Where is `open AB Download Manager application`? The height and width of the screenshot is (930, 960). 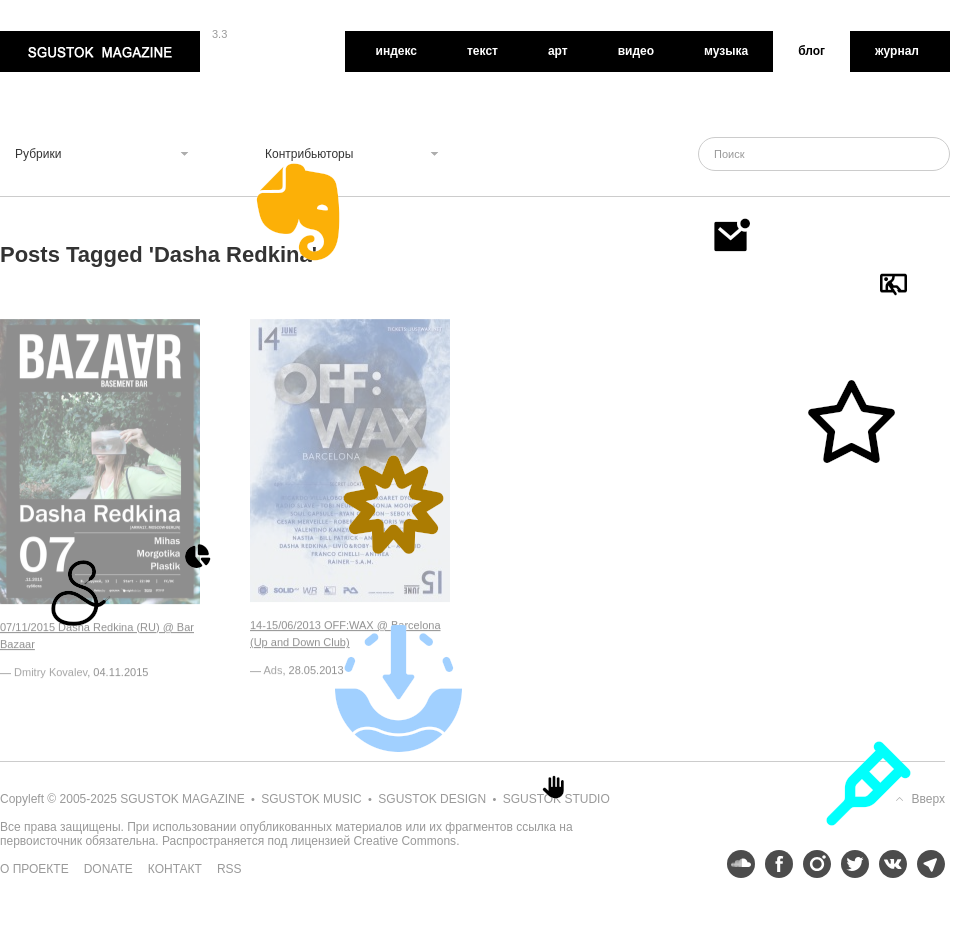 open AB Download Manager application is located at coordinates (398, 688).